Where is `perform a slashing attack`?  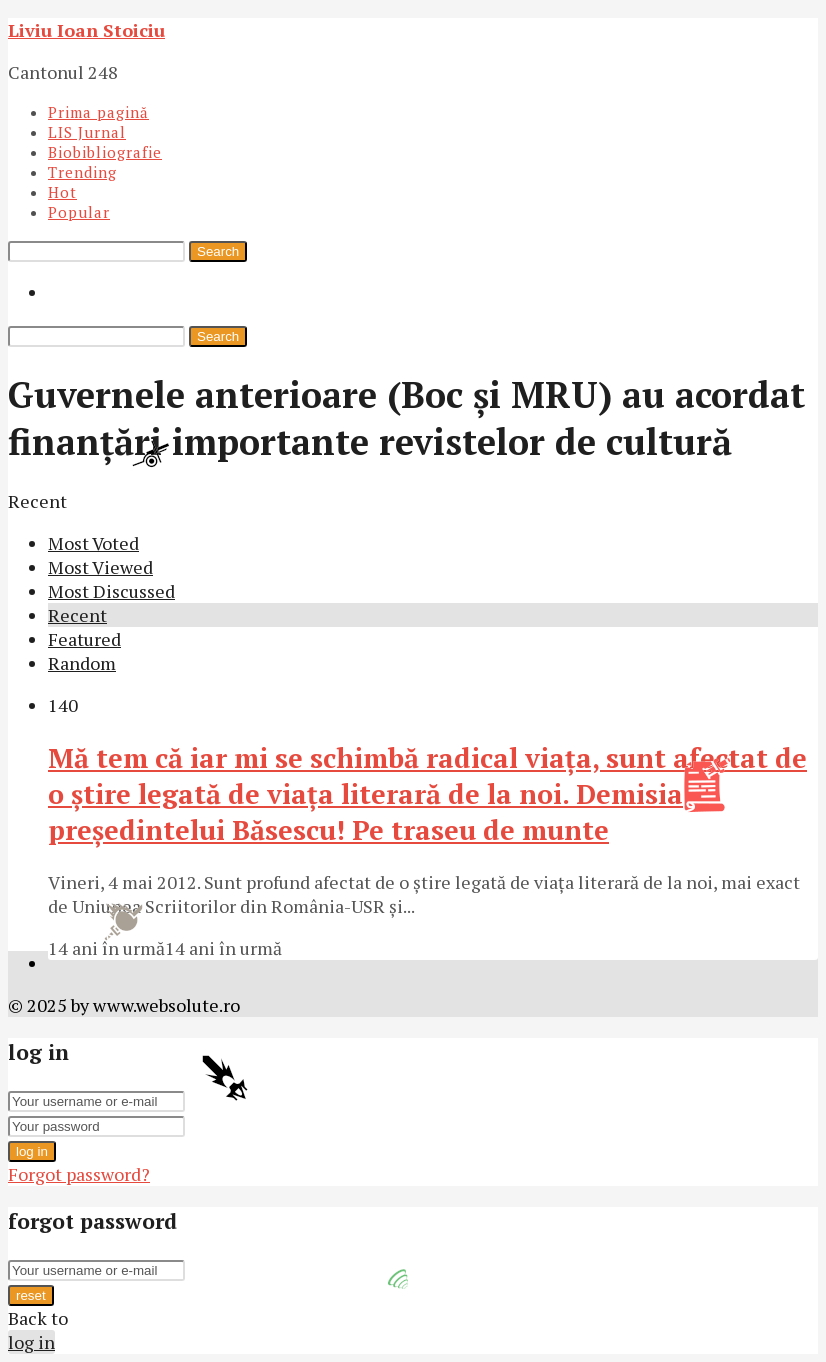
perform a slashing attack is located at coordinates (123, 921).